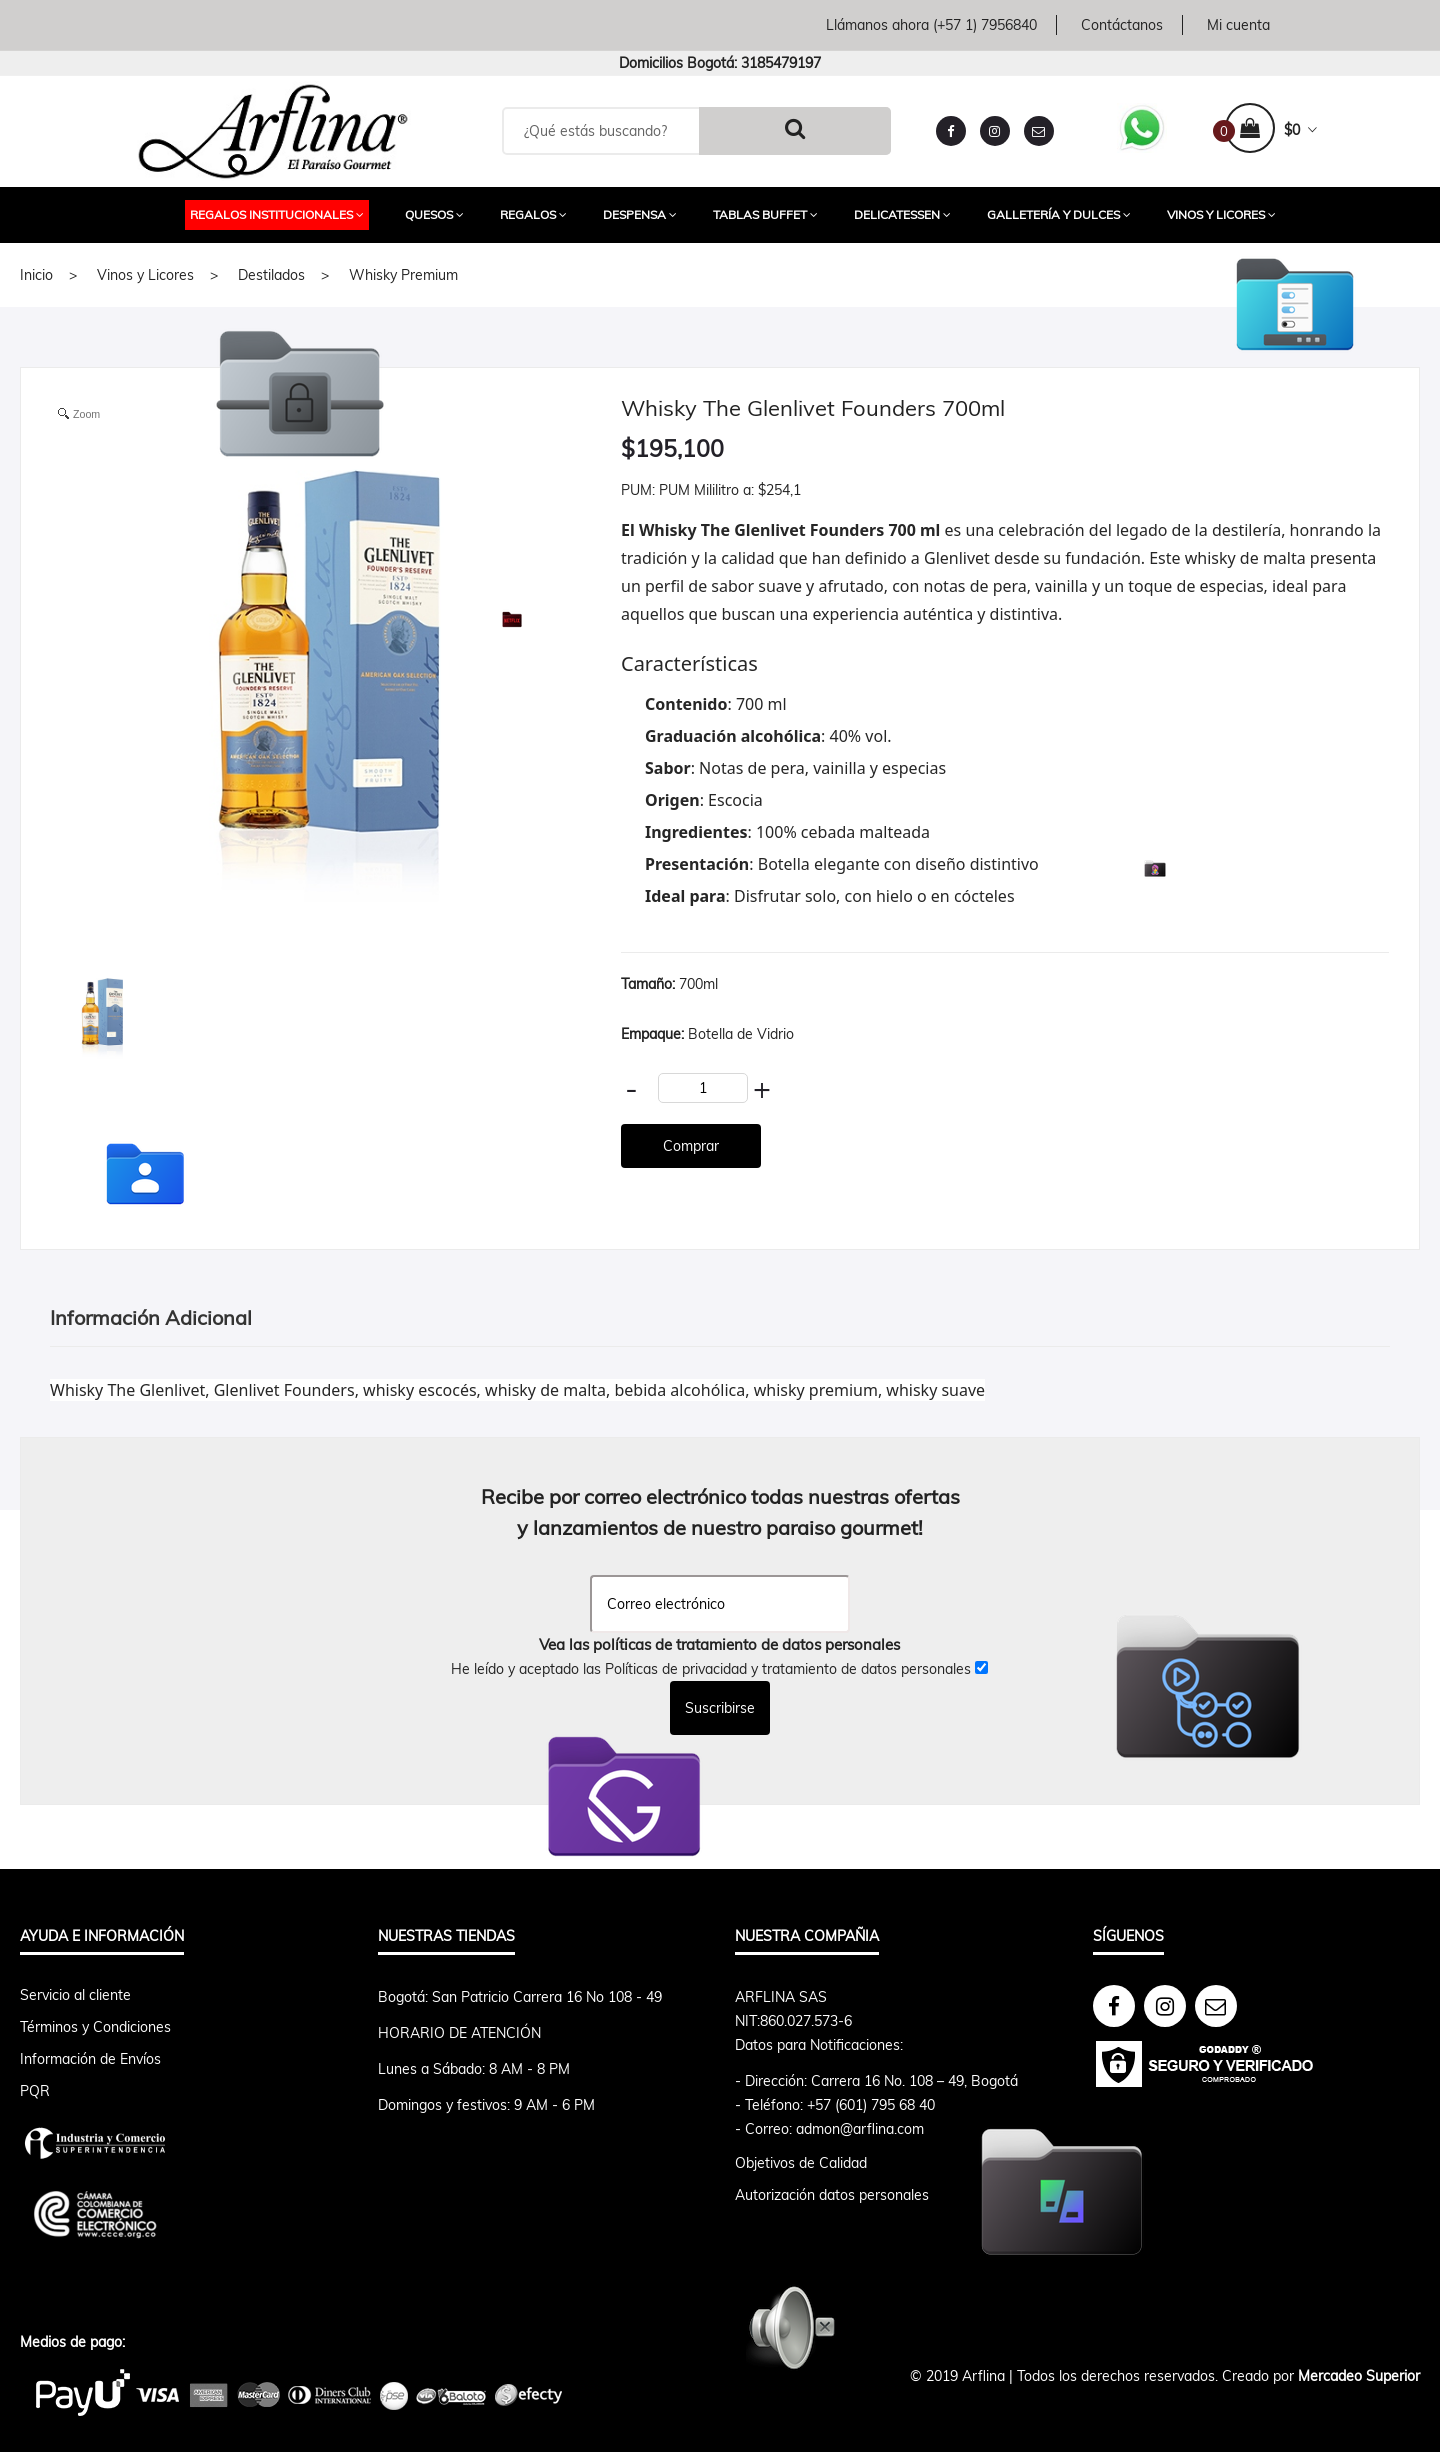 This screenshot has height=2454, width=1440. I want to click on open folder containing JetBrains Code With Me projects, so click(1061, 2196).